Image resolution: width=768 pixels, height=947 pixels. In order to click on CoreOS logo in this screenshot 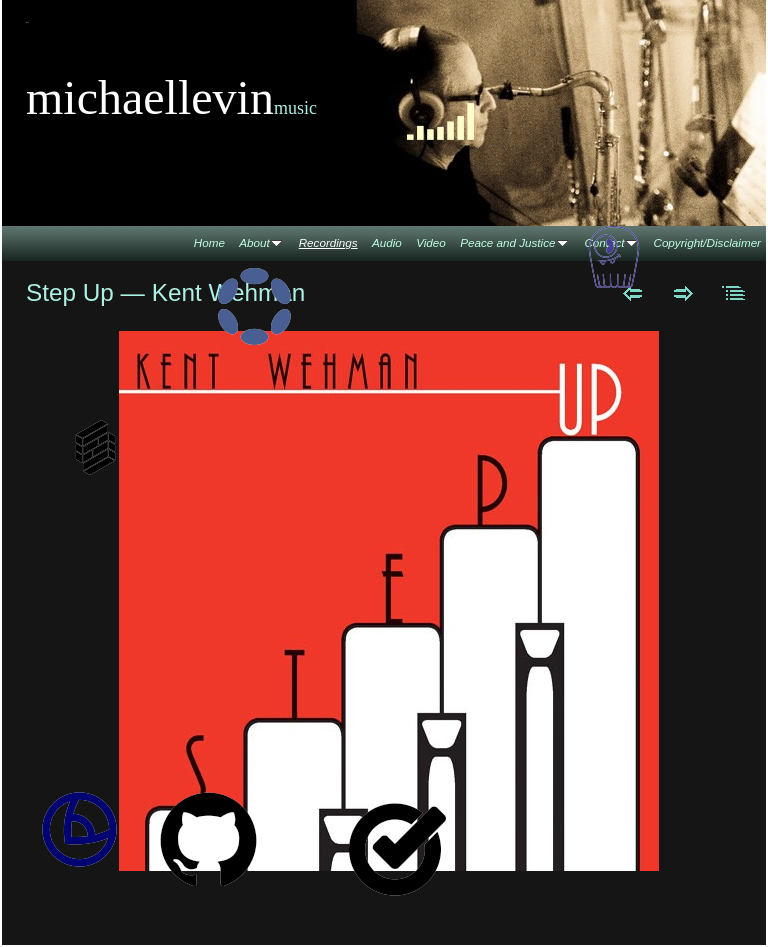, I will do `click(79, 829)`.